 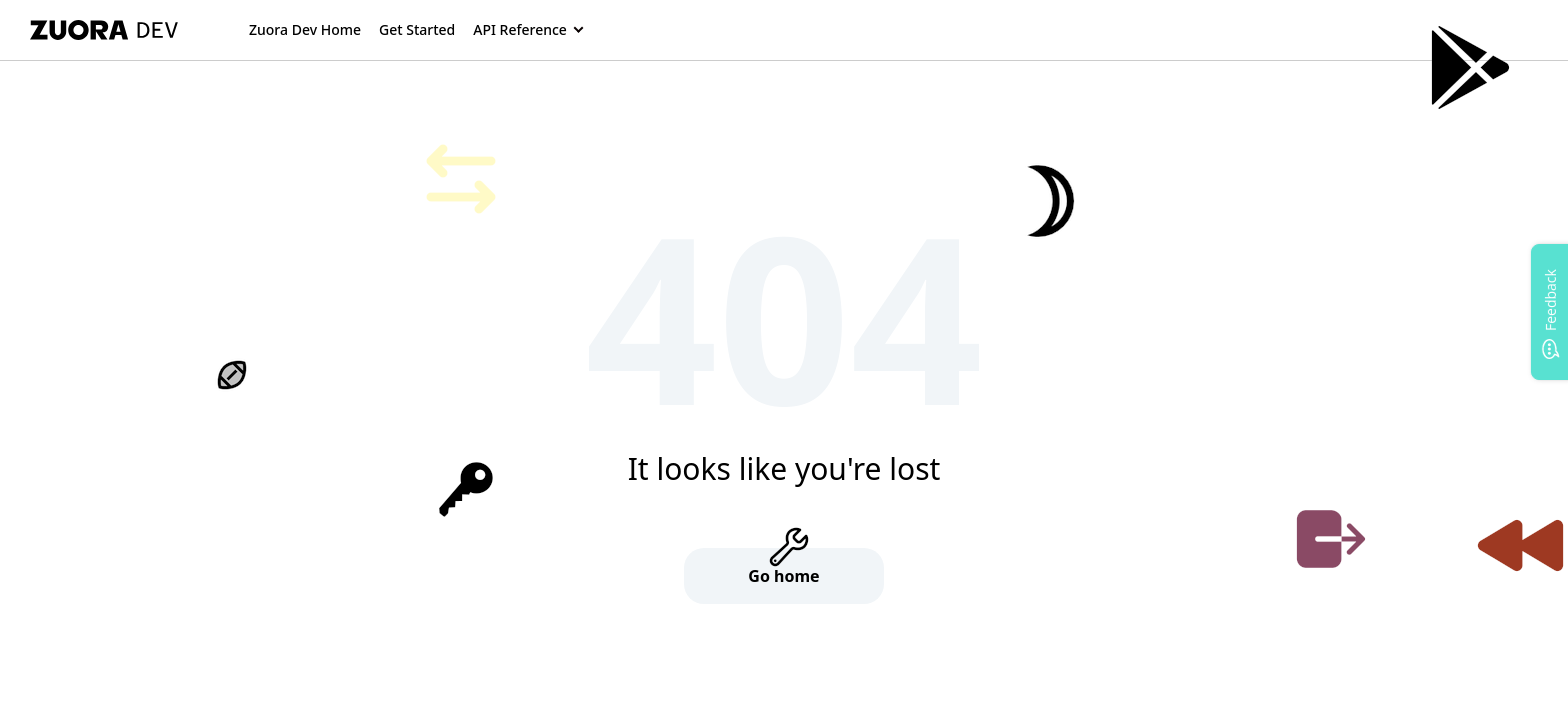 I want to click on access security or password settings, so click(x=465, y=489).